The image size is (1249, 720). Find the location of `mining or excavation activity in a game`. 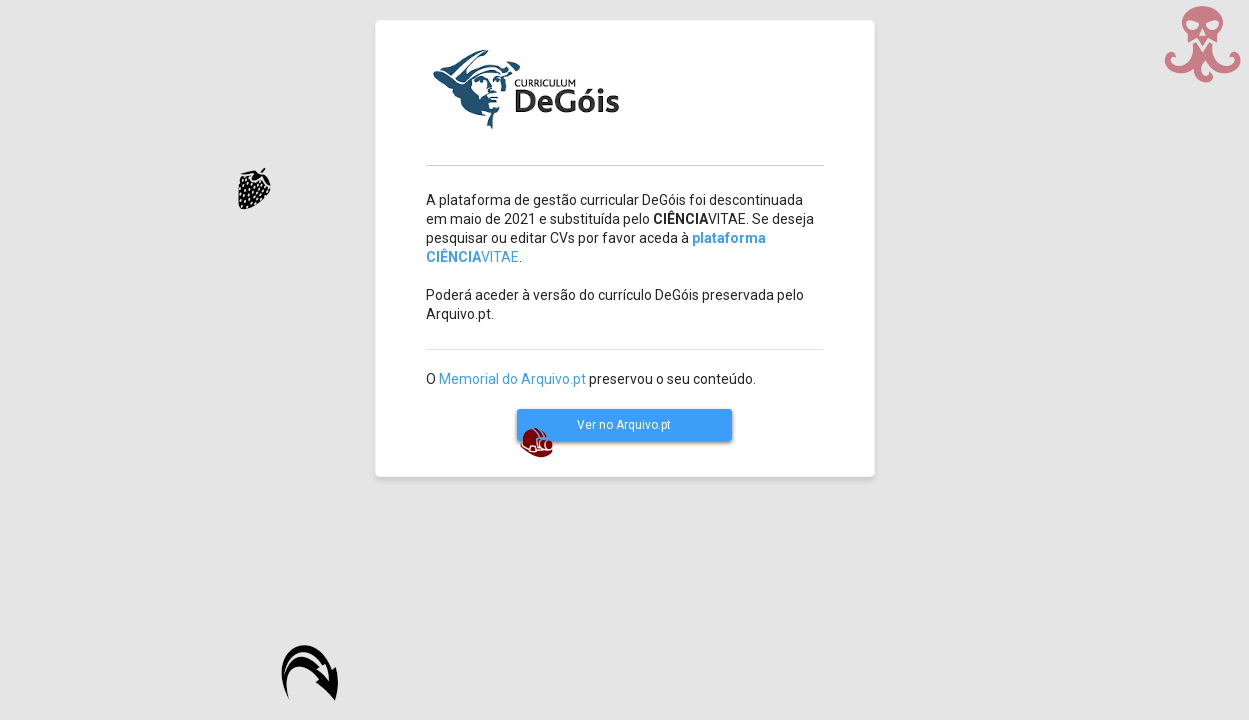

mining or excavation activity in a game is located at coordinates (536, 442).